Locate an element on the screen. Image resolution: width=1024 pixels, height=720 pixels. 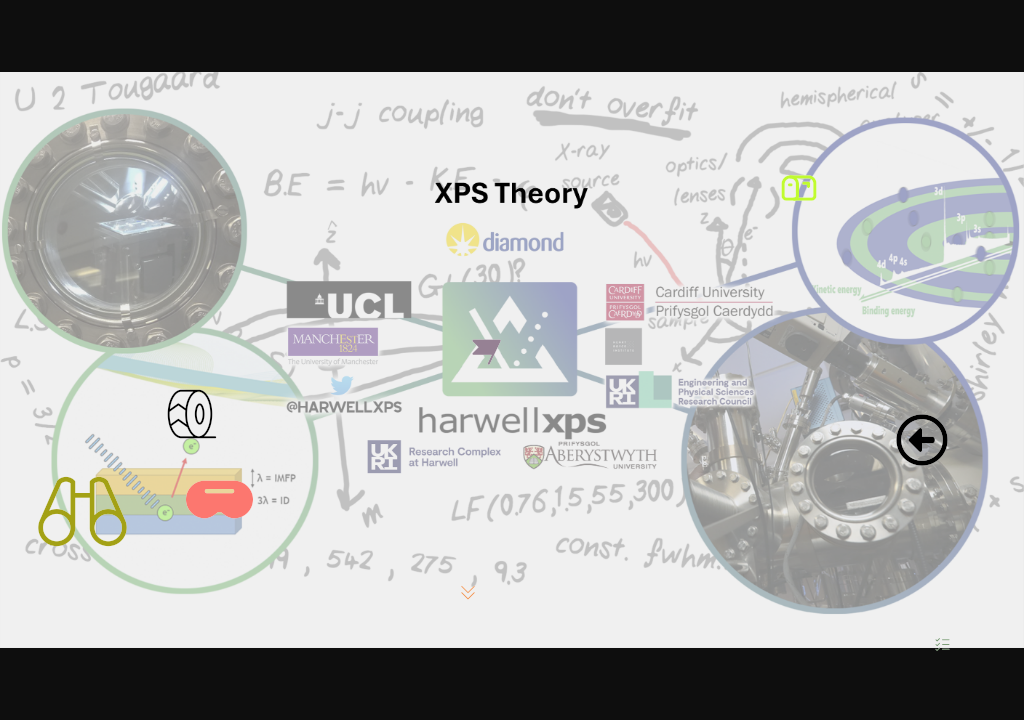
flag or mark an item for follow-up is located at coordinates (485, 350).